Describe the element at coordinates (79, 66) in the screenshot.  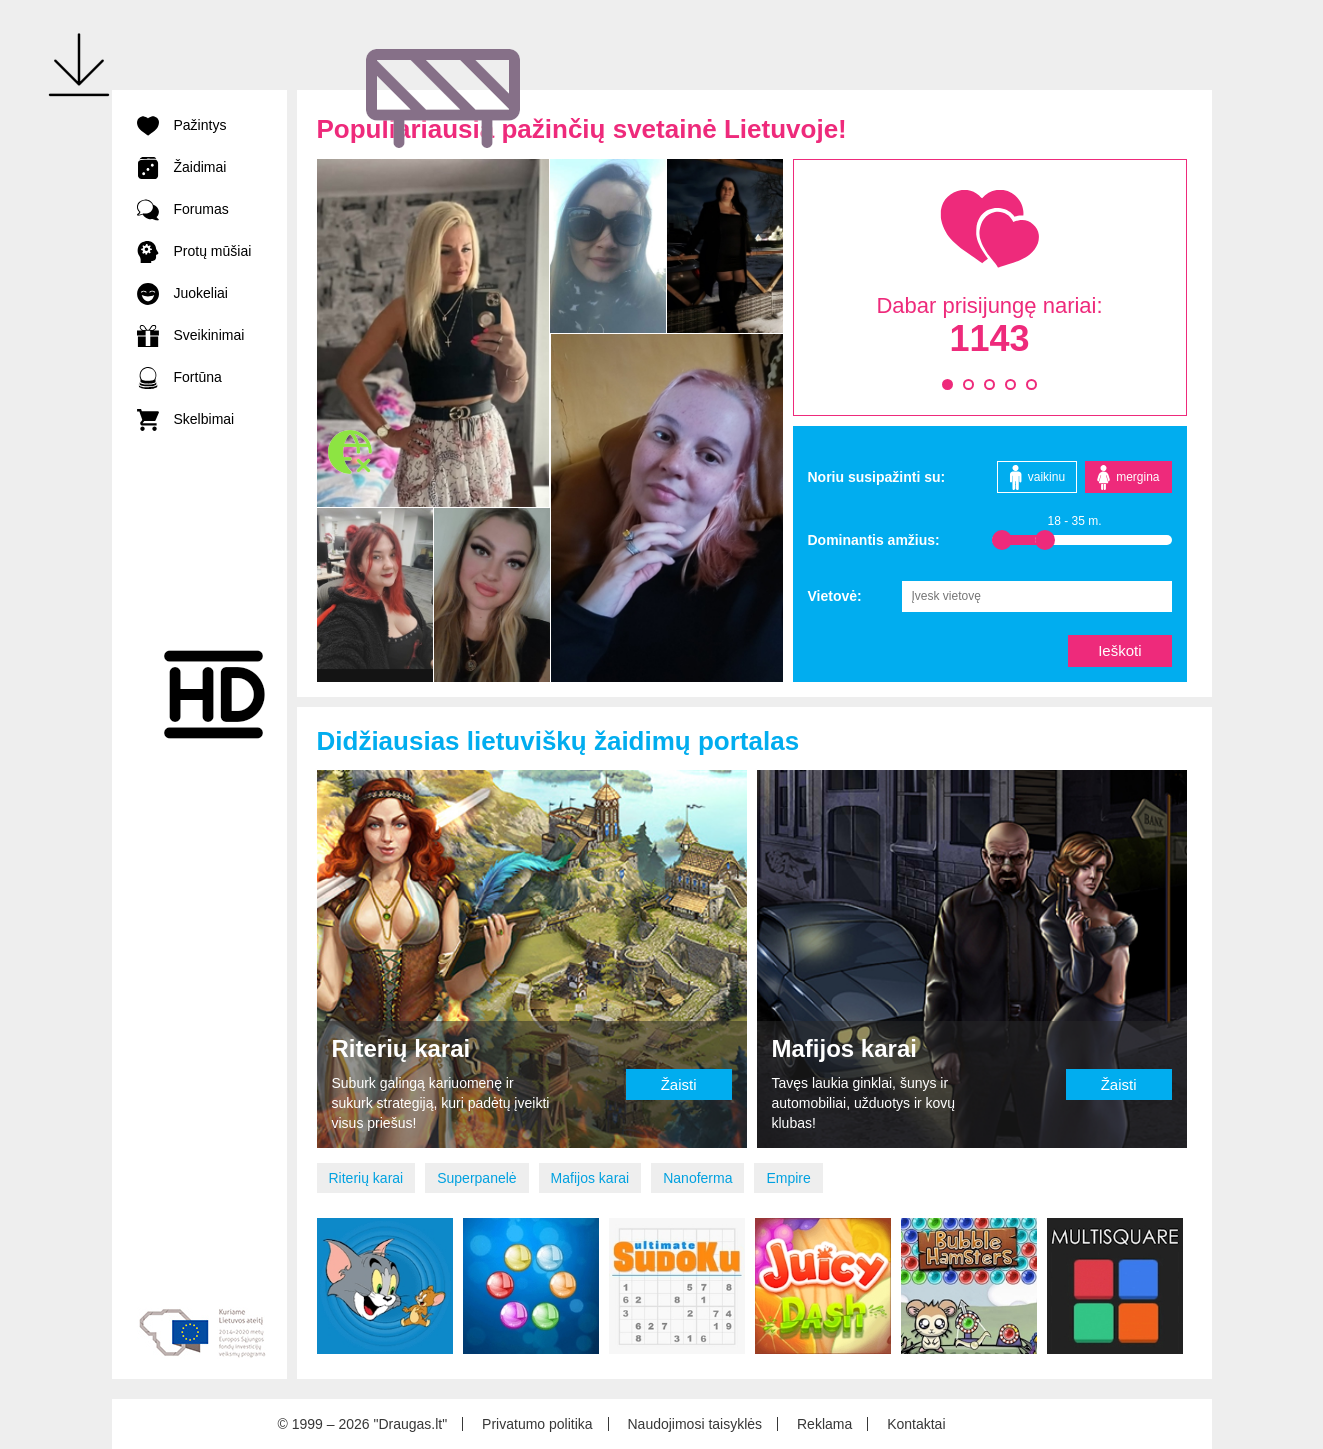
I see `download a file or document` at that location.